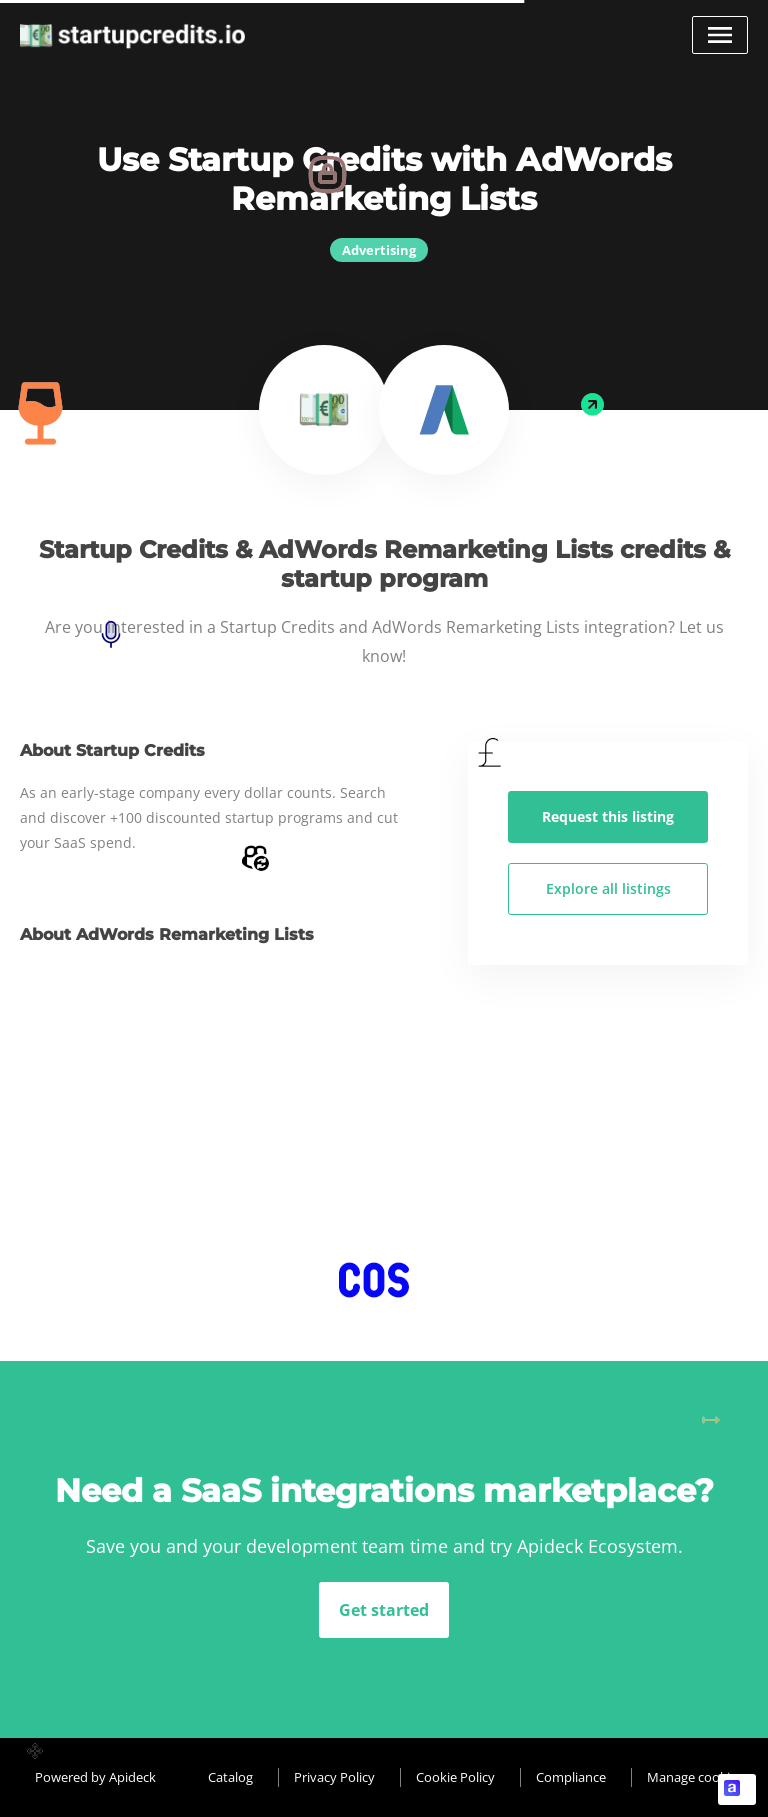 This screenshot has width=768, height=1817. Describe the element at coordinates (711, 1420) in the screenshot. I see `move item to the end of a list` at that location.